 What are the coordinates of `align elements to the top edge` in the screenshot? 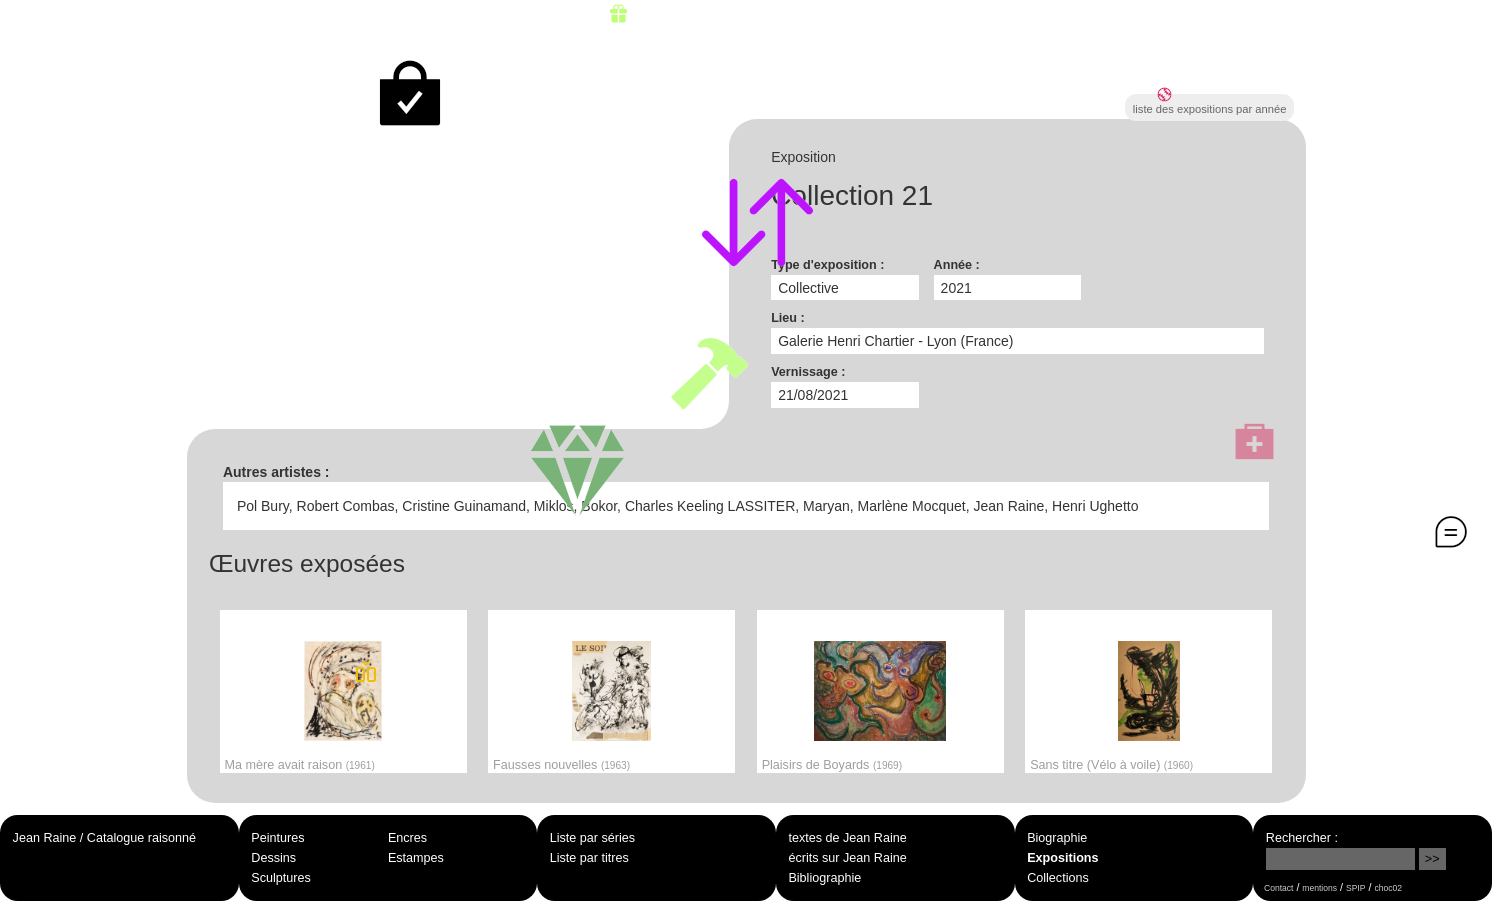 It's located at (366, 672).